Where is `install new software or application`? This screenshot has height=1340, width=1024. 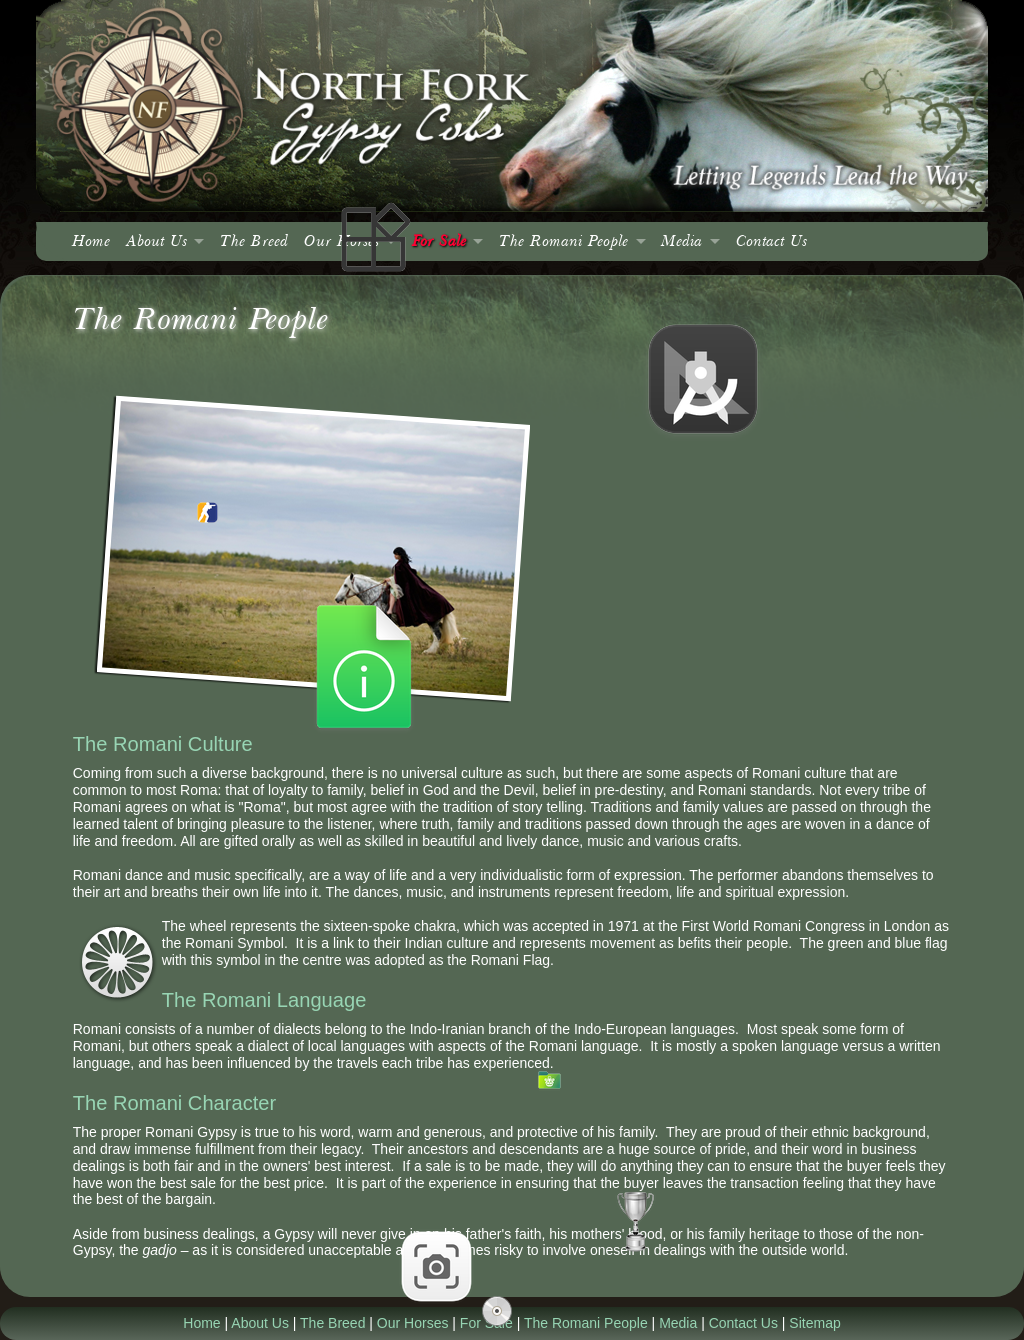
install new software or application is located at coordinates (376, 237).